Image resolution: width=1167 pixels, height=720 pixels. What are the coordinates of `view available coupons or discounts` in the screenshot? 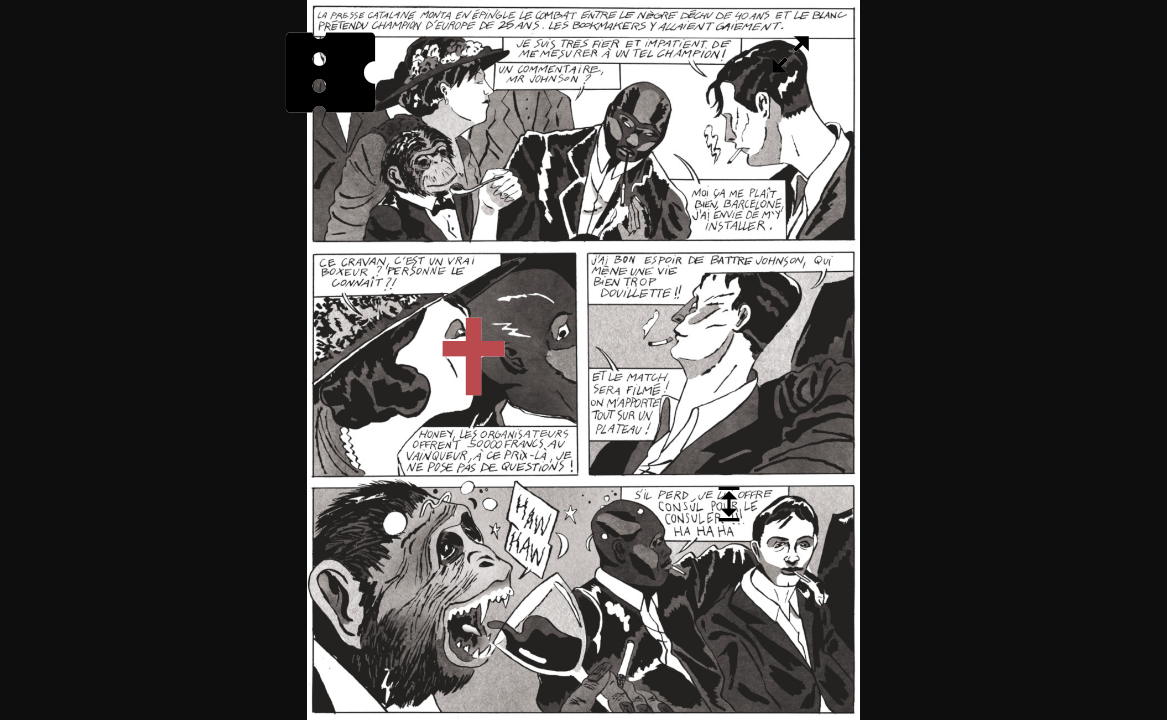 It's located at (330, 72).